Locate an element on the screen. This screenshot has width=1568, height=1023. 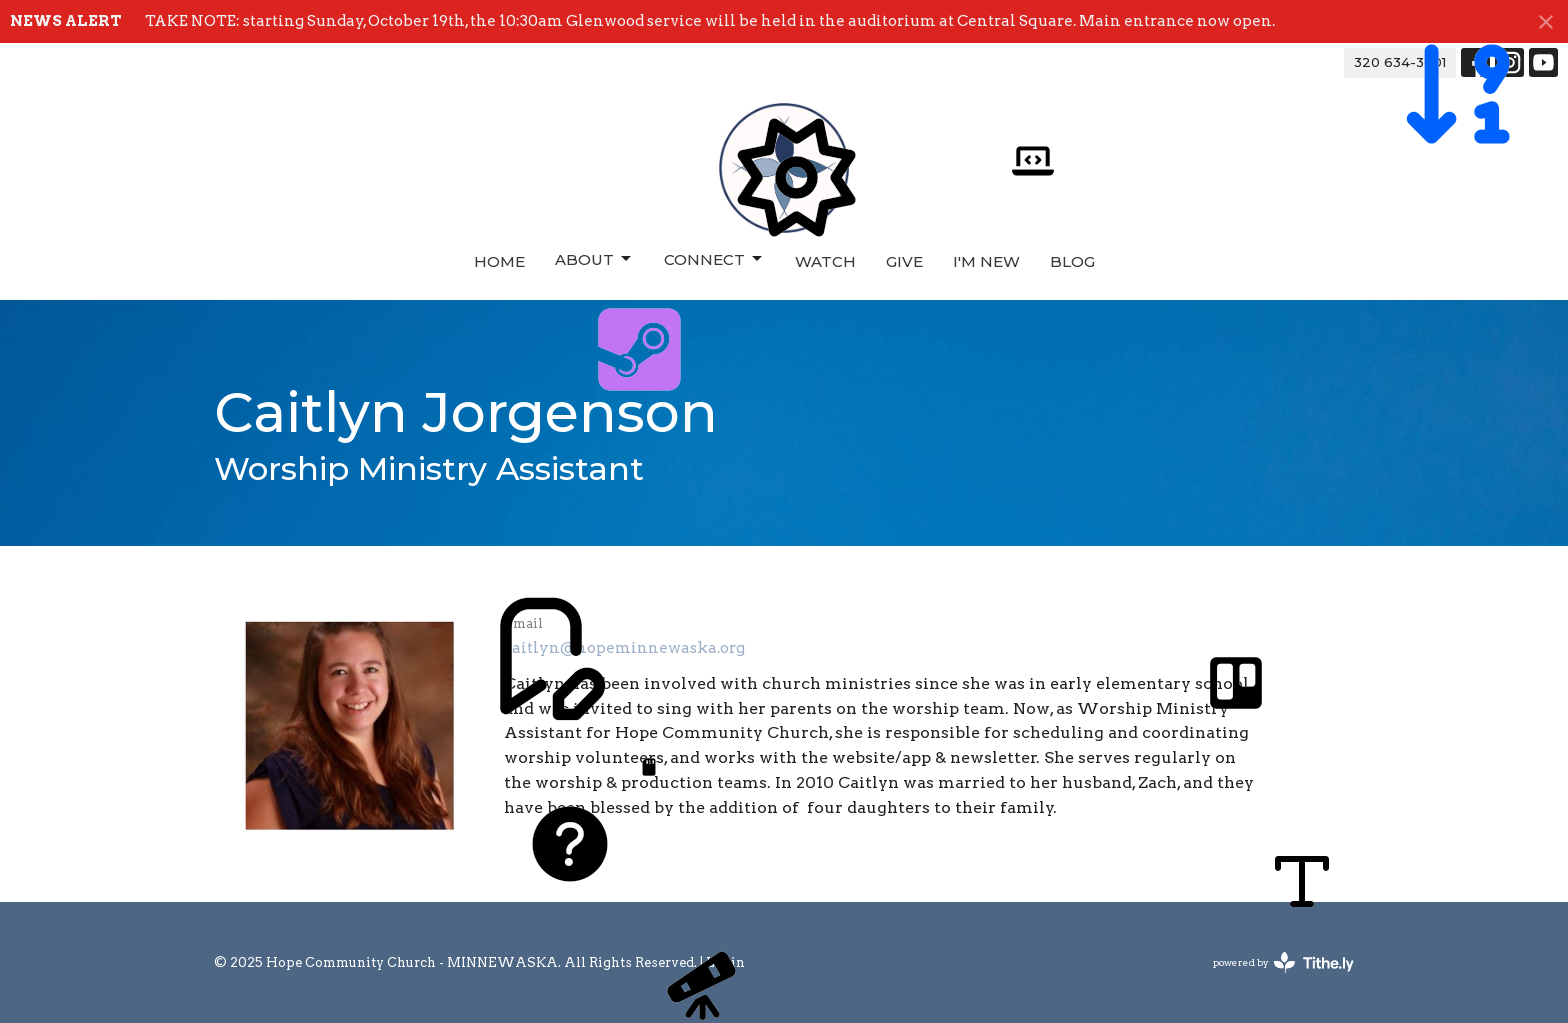
open trello app is located at coordinates (1236, 683).